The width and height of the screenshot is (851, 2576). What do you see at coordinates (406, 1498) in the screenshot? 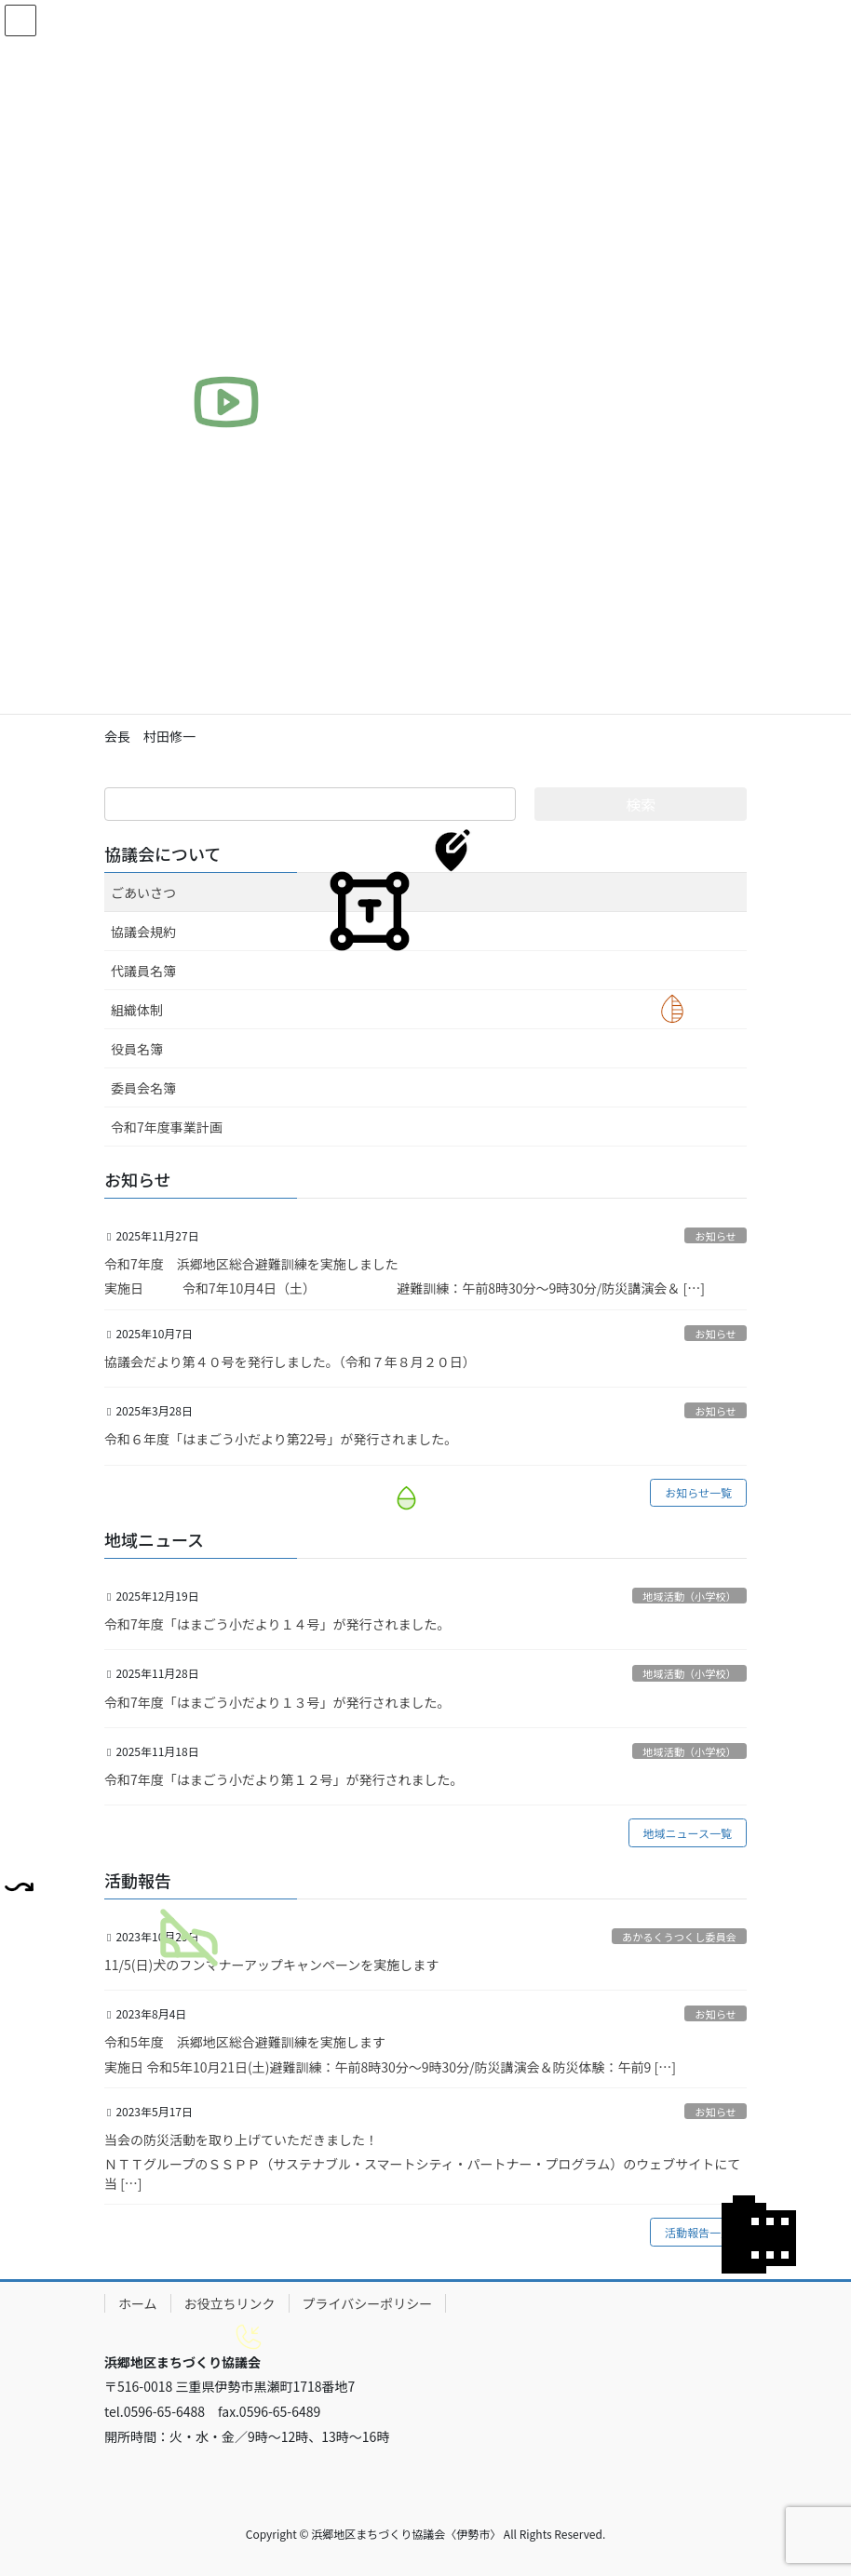
I see `adjust humidity or moisture level` at bounding box center [406, 1498].